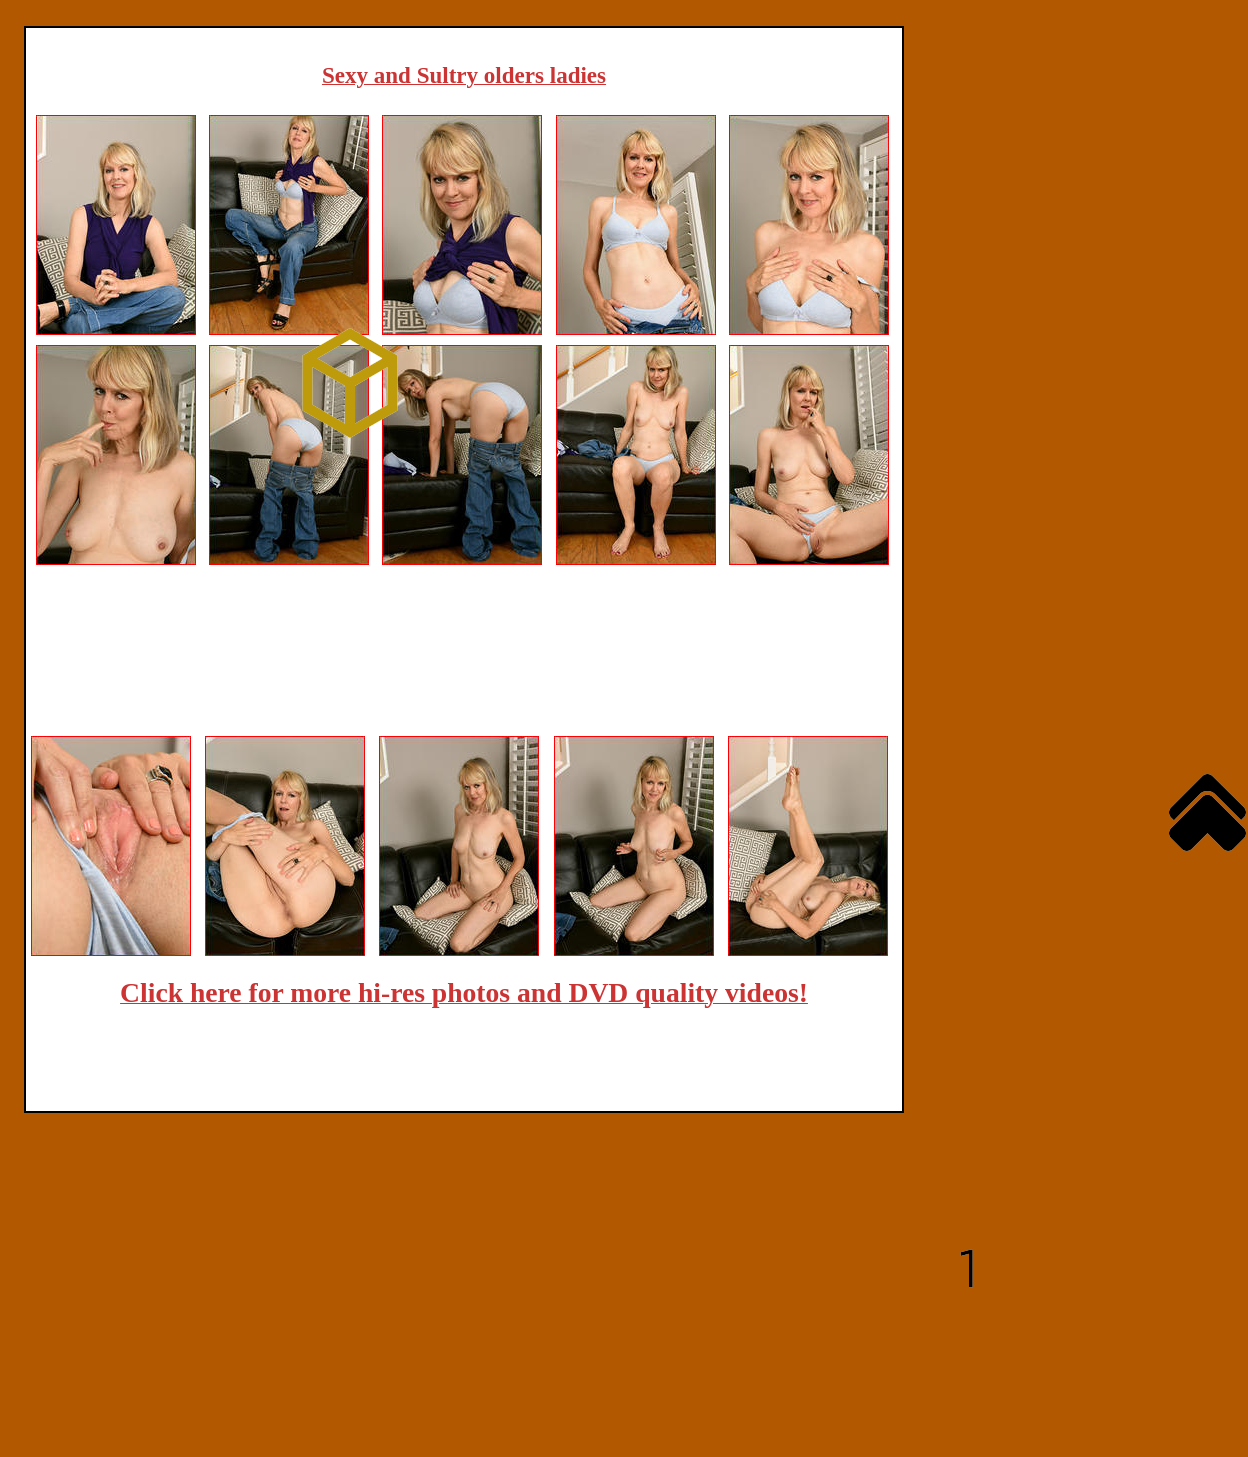 This screenshot has height=1457, width=1248. Describe the element at coordinates (350, 383) in the screenshot. I see `view 3d objects or models` at that location.